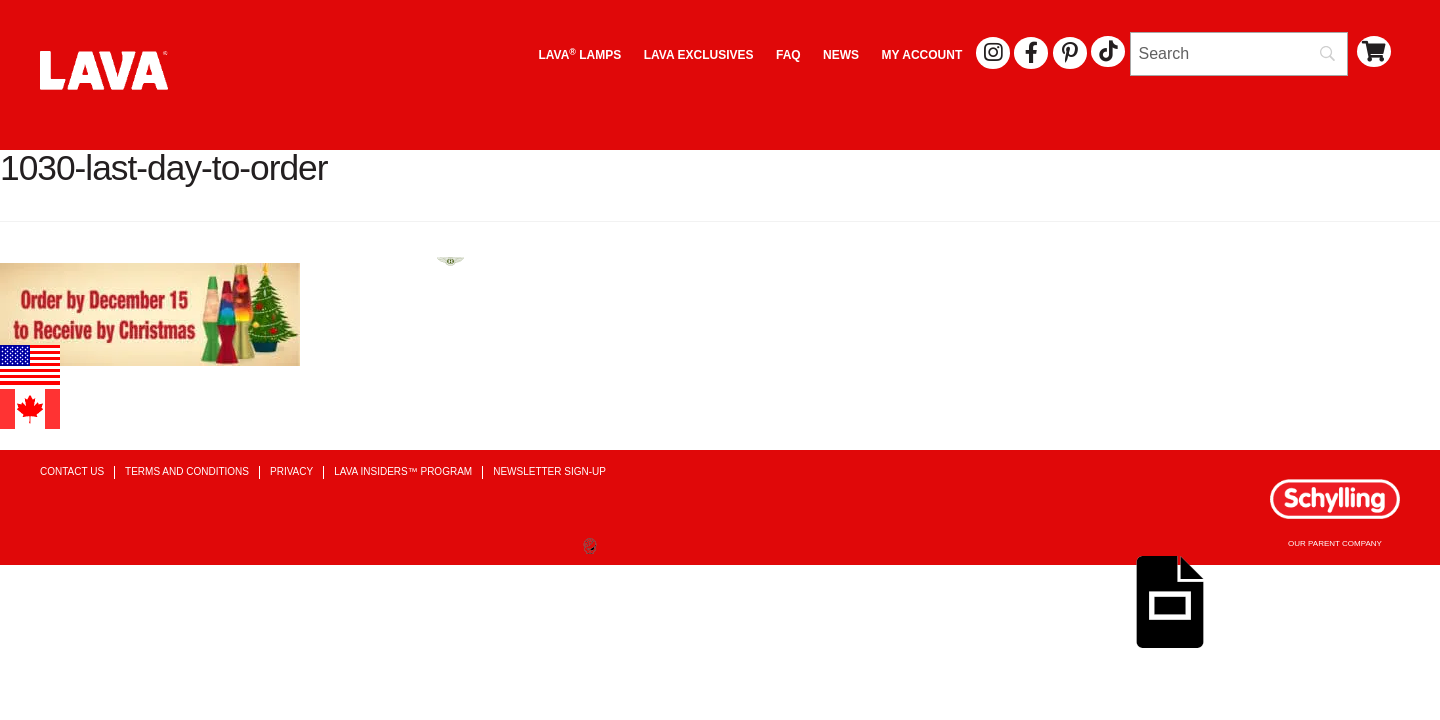  What do you see at coordinates (450, 261) in the screenshot?
I see `Bentley Motors official brand logo` at bounding box center [450, 261].